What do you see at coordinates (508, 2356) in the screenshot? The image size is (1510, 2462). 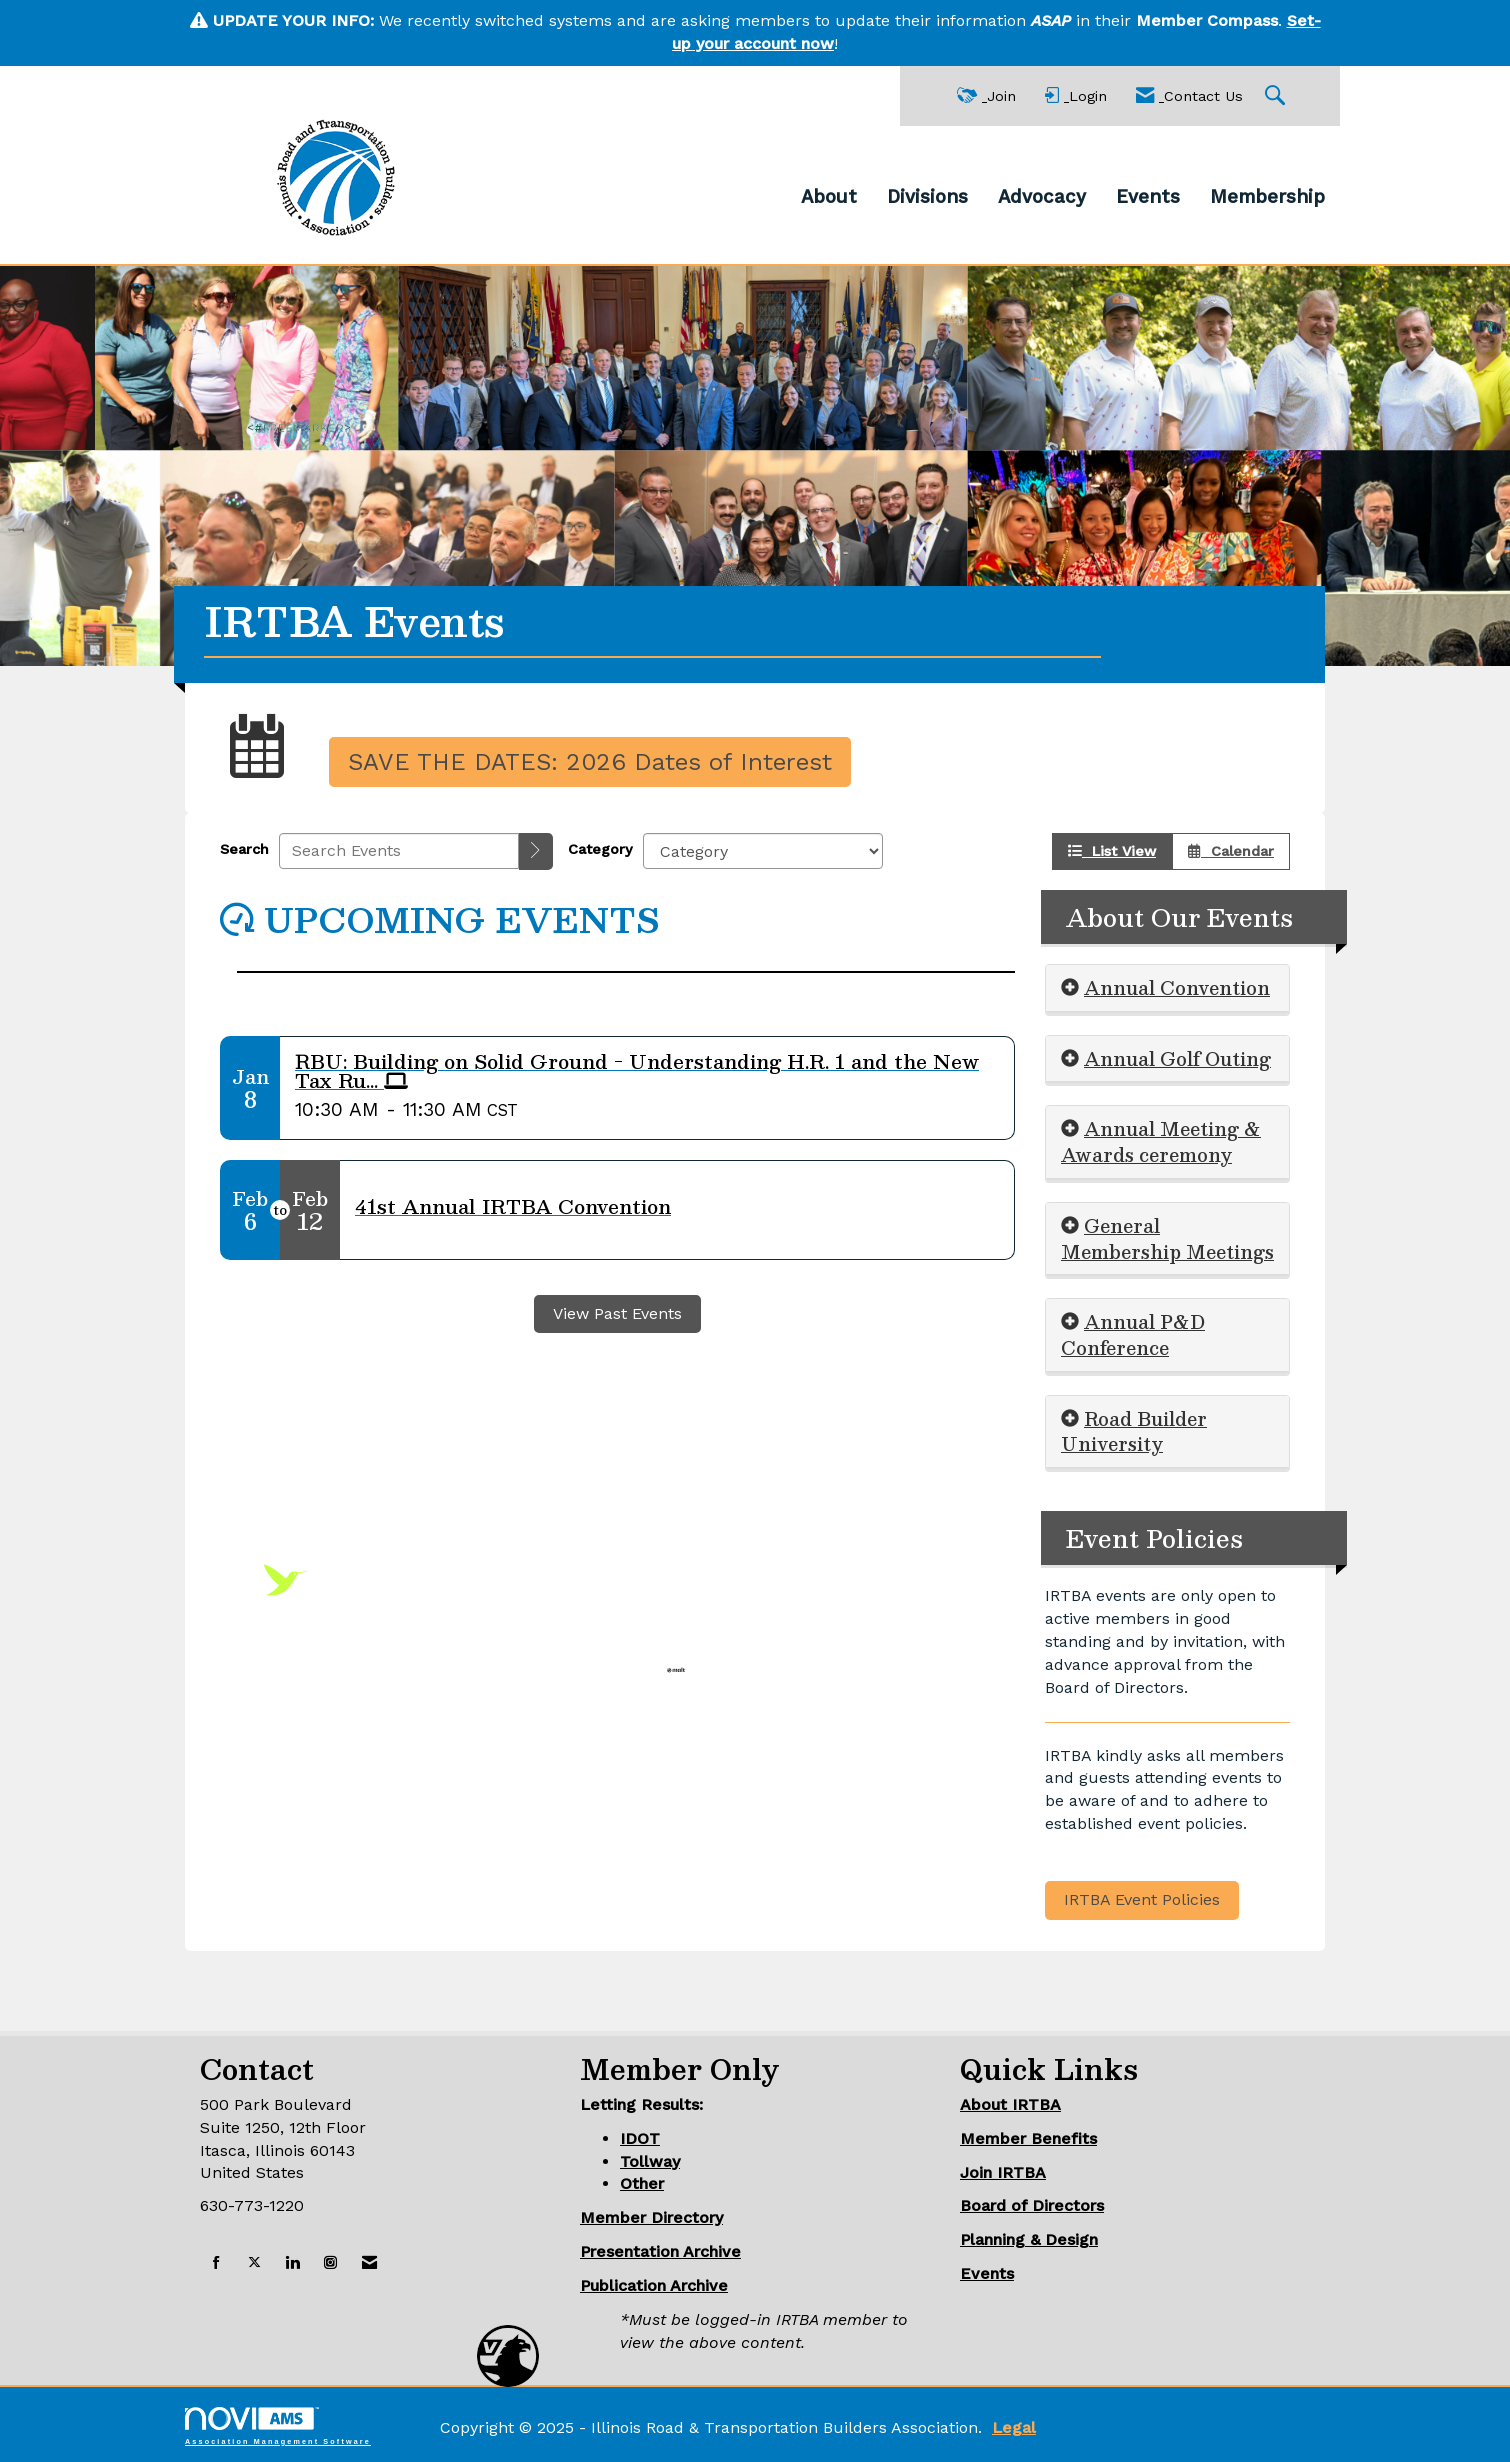 I see `vauxhall motors brand logo` at bounding box center [508, 2356].